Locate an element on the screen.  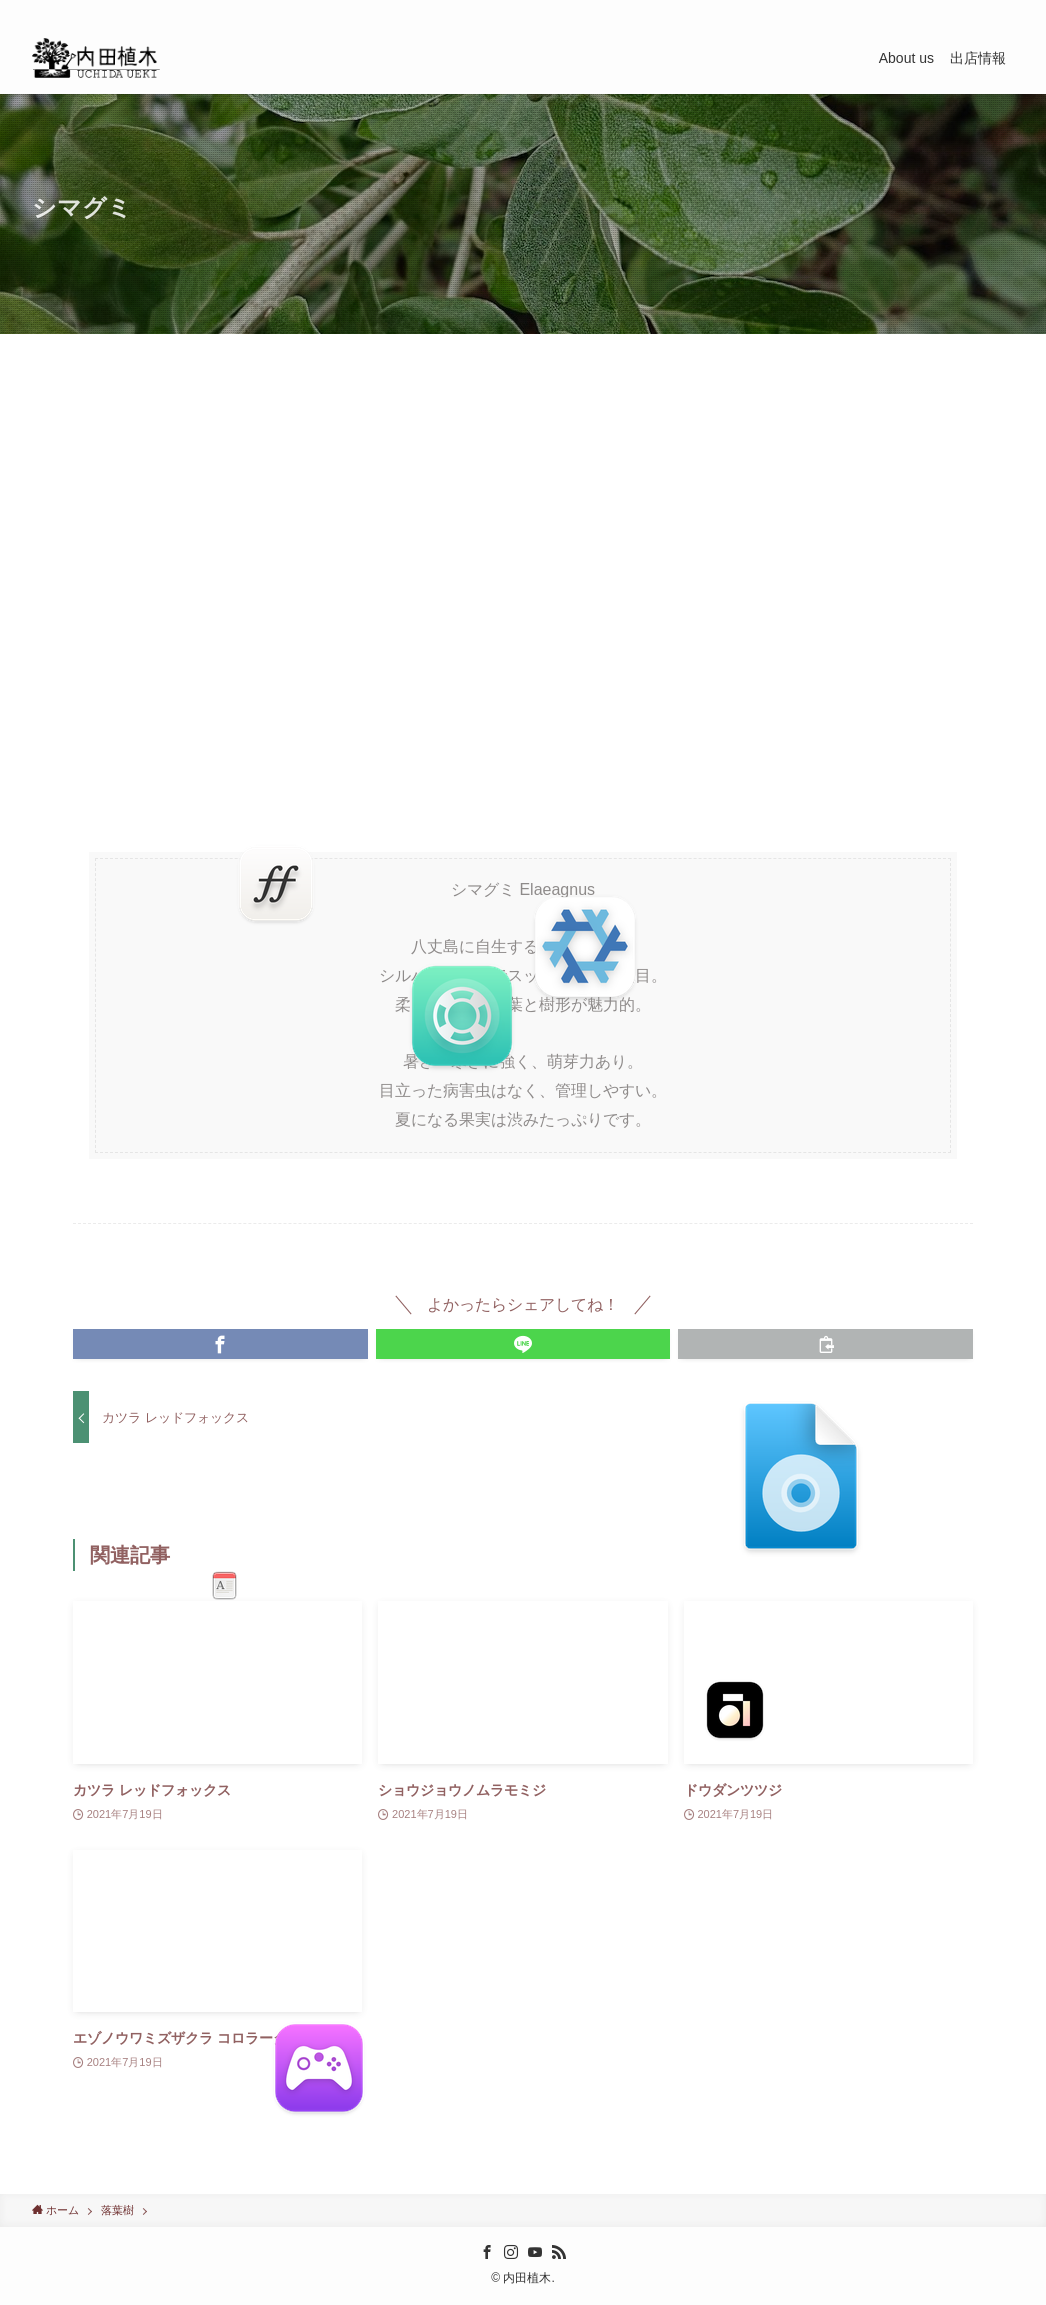
open gnome arcade gaming app is located at coordinates (319, 2068).